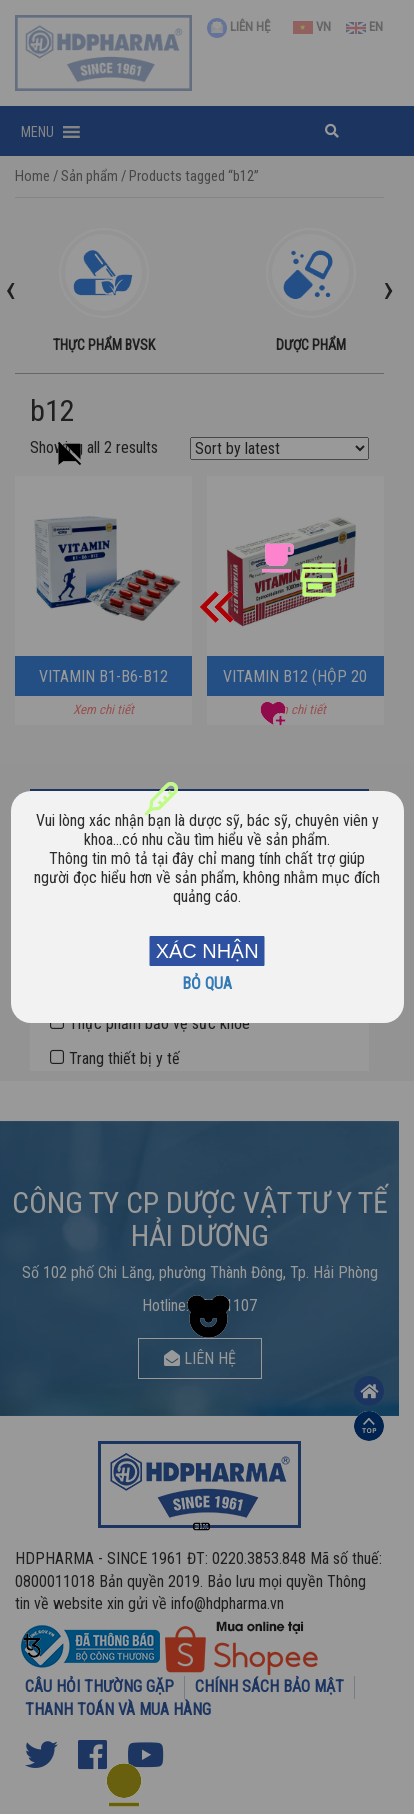 Image resolution: width=414 pixels, height=1814 pixels. I want to click on view your profile, so click(124, 1785).